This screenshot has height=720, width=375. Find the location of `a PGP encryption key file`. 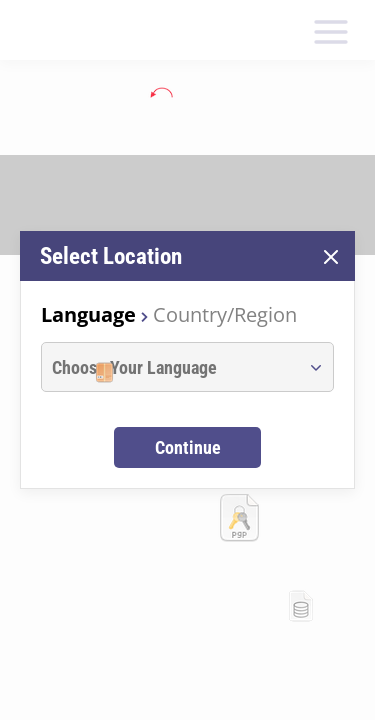

a PGP encryption key file is located at coordinates (239, 517).